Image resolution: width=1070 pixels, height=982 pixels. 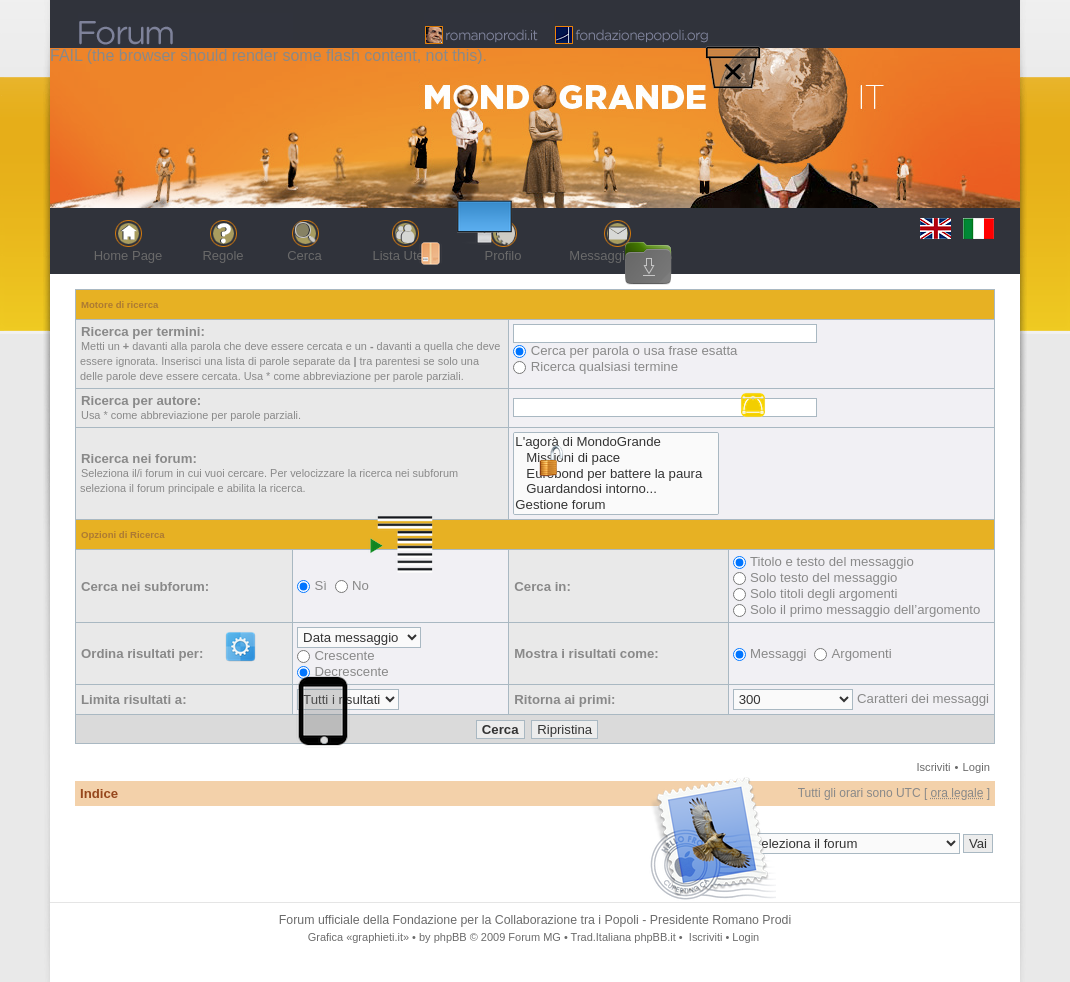 I want to click on open mail preferences or settings, so click(x=712, y=837).